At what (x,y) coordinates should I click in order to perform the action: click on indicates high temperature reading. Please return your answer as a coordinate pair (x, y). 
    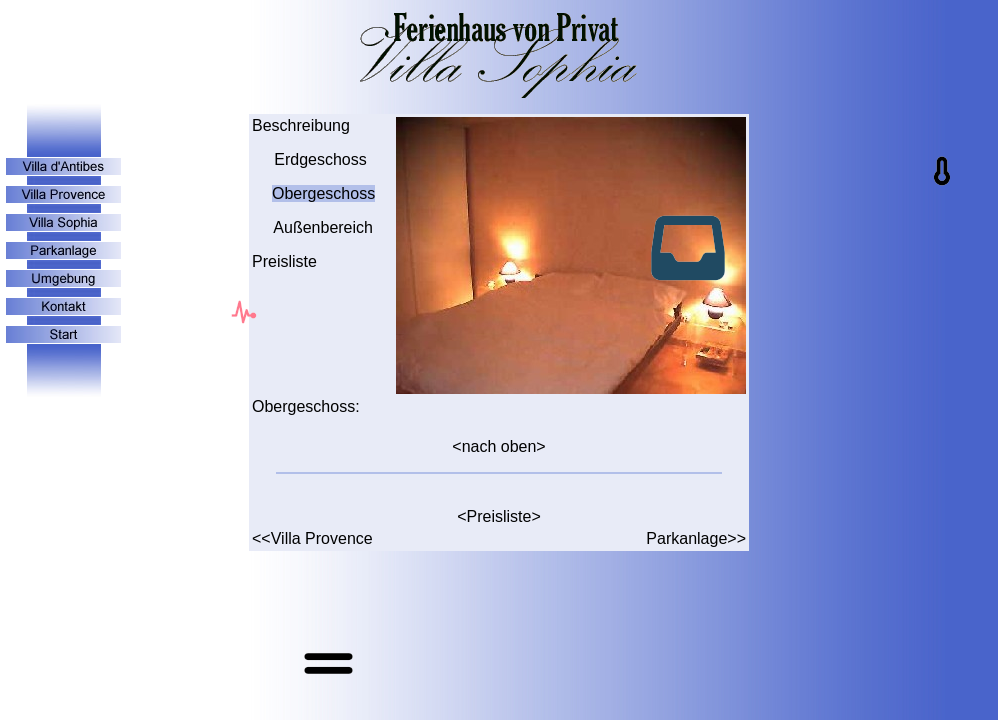
    Looking at the image, I should click on (942, 171).